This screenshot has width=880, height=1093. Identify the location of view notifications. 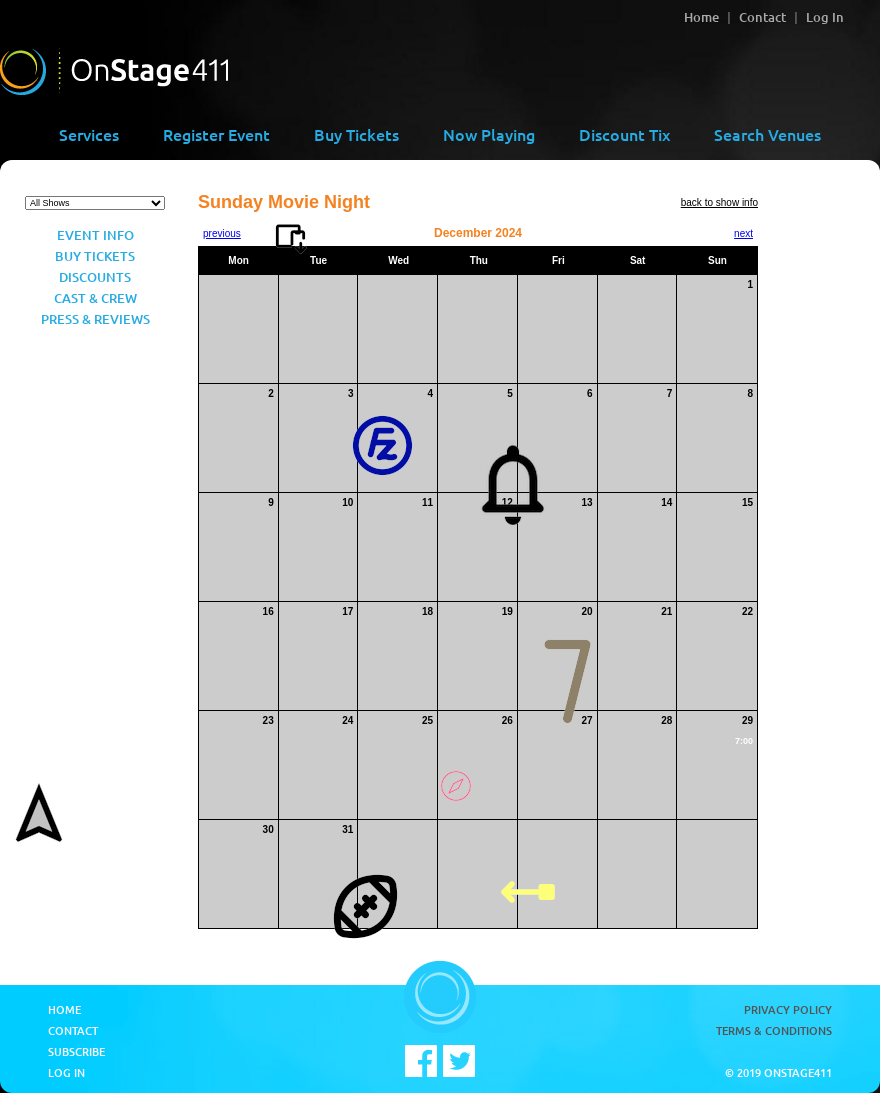
(513, 484).